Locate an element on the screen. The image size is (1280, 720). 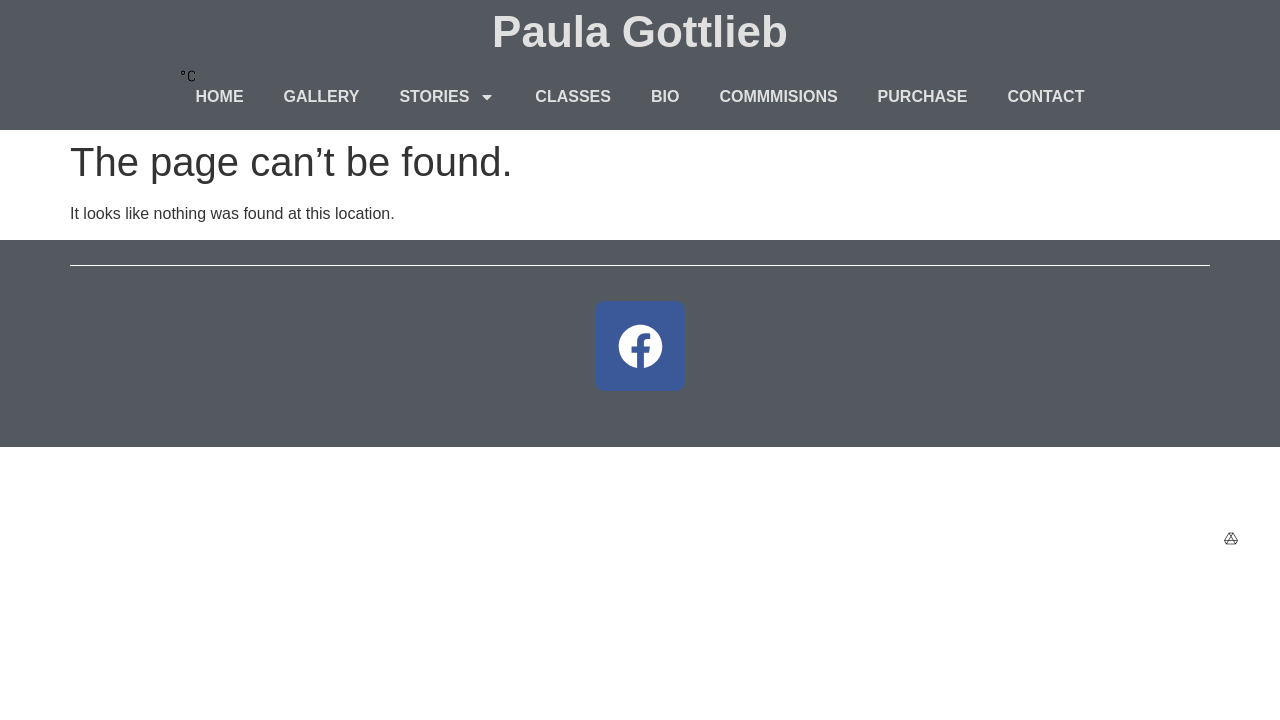
display temperature in celsius is located at coordinates (188, 76).